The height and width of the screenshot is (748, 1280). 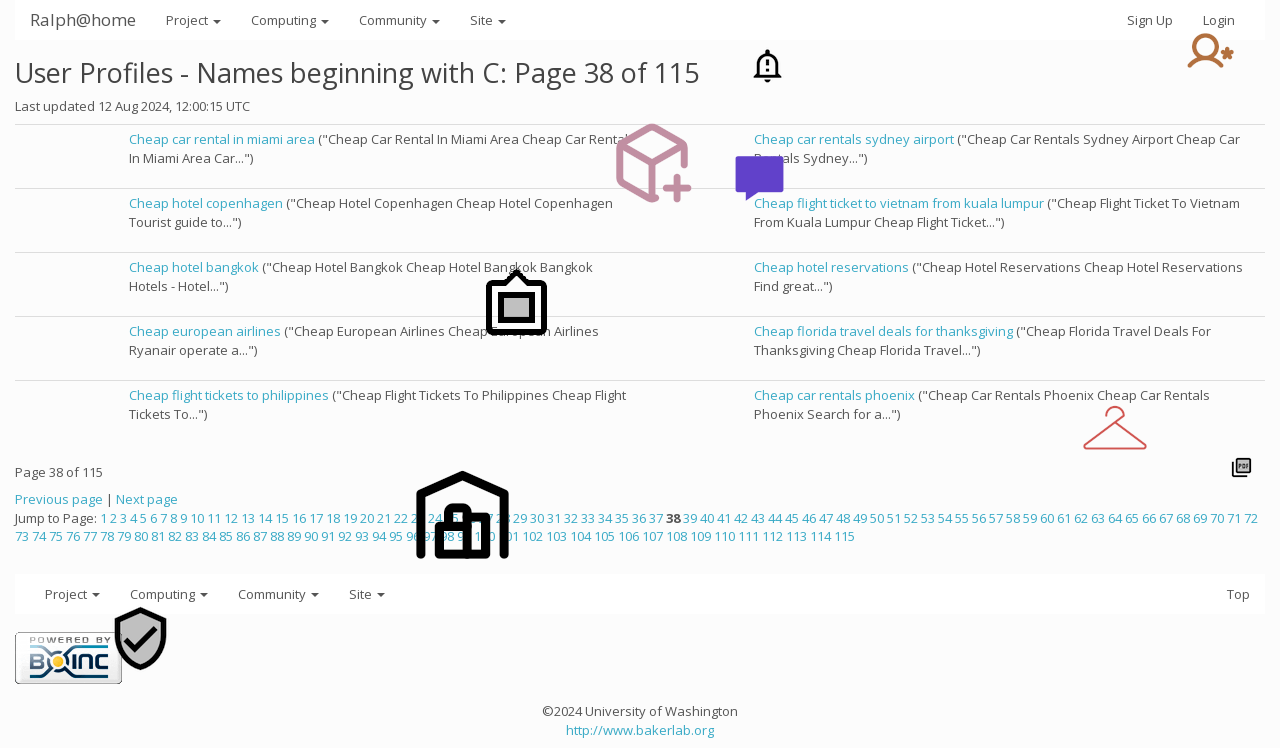 I want to click on add a new 3D object or model, so click(x=652, y=163).